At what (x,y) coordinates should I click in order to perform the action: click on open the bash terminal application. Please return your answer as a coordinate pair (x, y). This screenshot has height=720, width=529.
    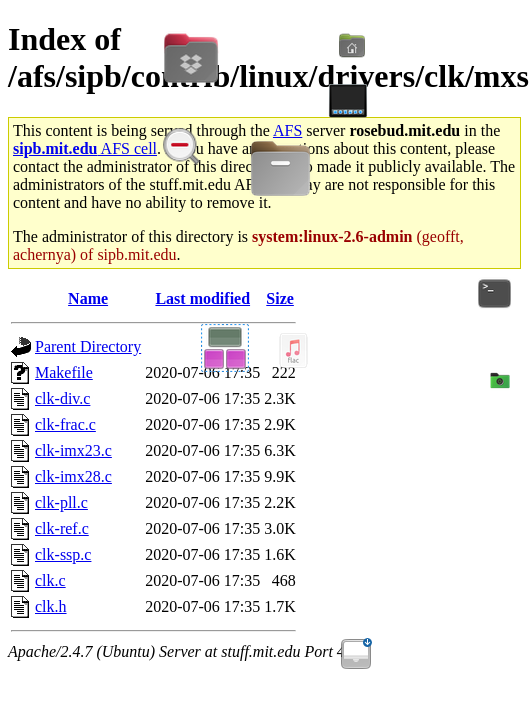
    Looking at the image, I should click on (494, 293).